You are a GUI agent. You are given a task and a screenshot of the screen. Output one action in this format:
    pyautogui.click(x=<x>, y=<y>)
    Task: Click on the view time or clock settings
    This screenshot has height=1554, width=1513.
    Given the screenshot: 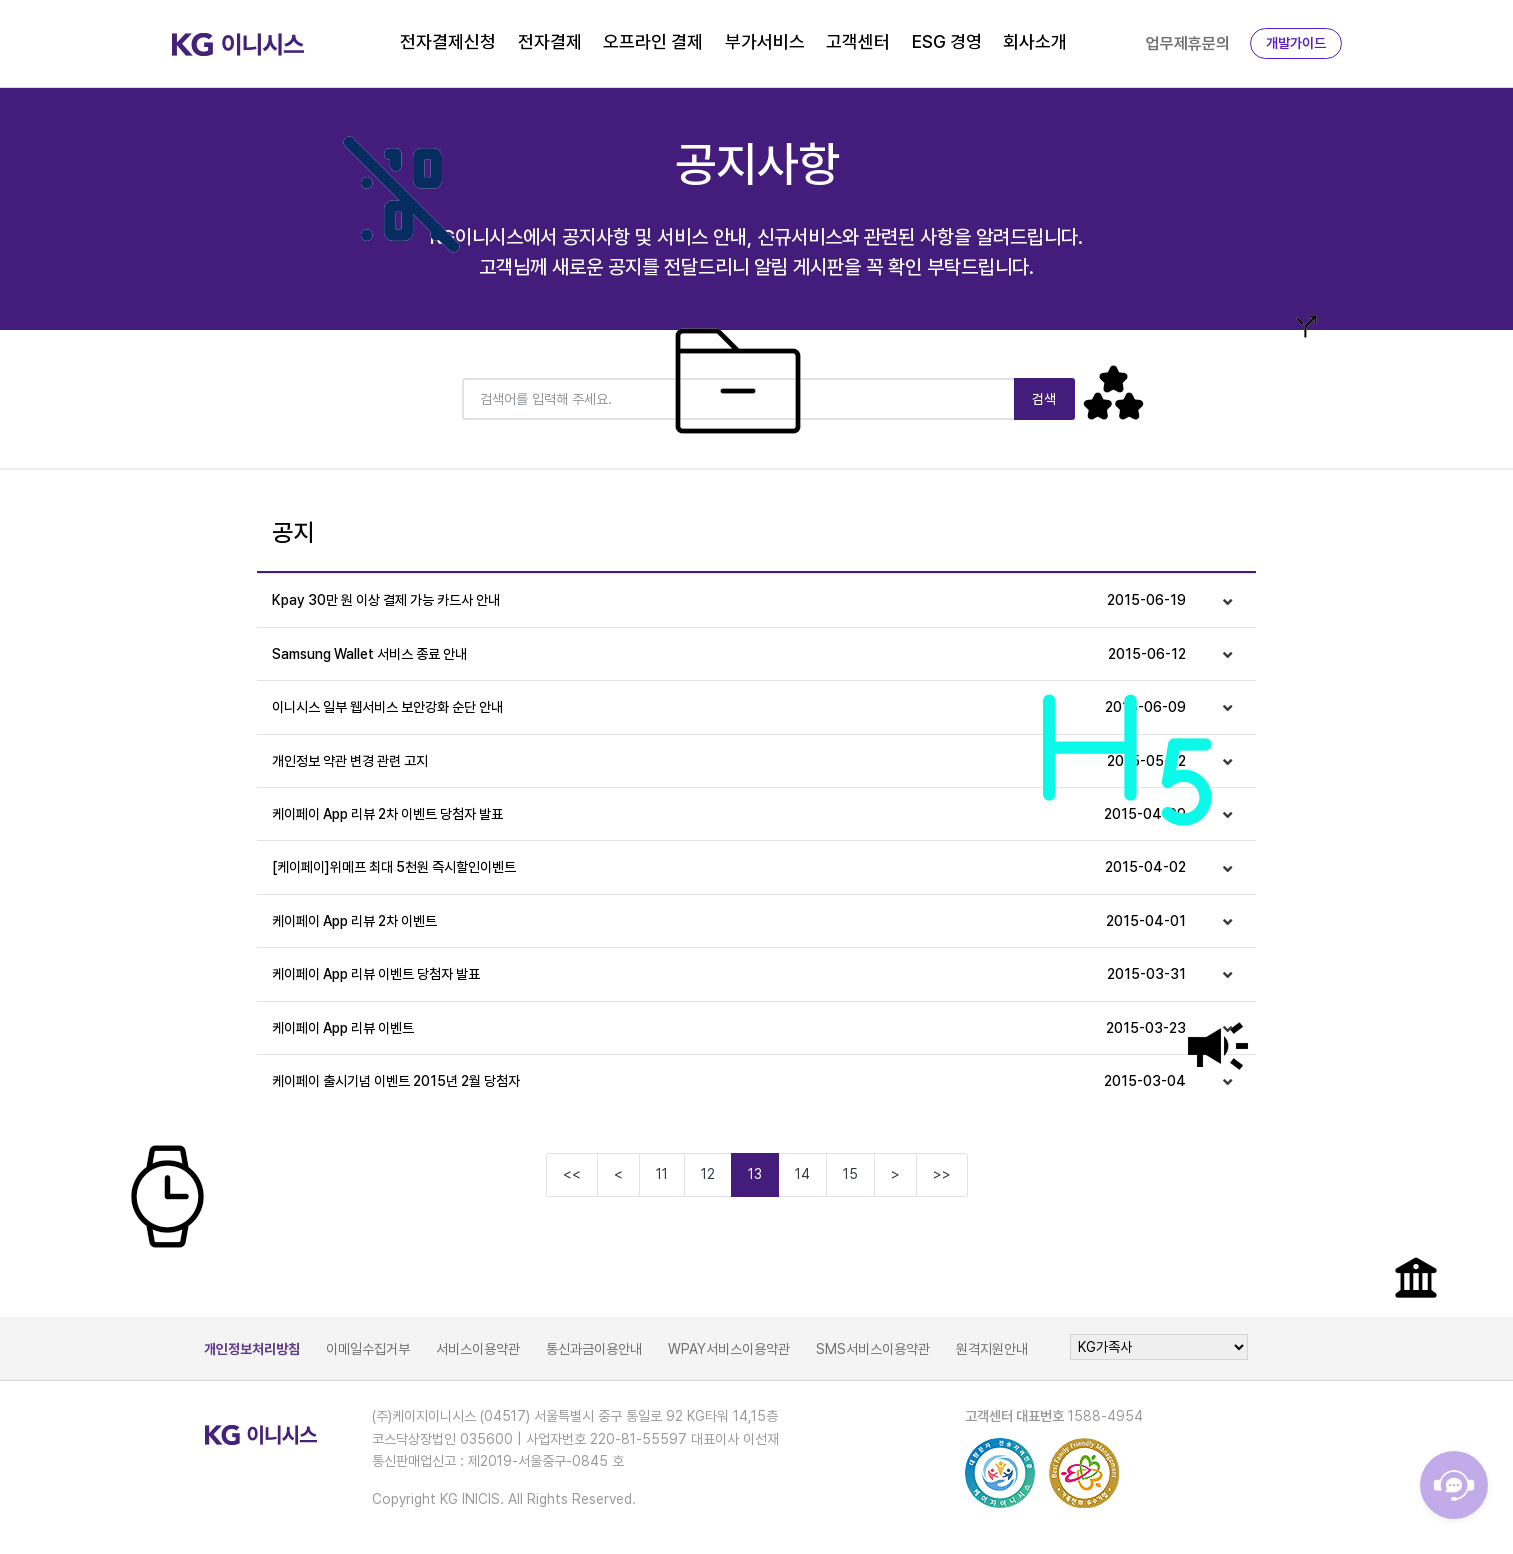 What is the action you would take?
    pyautogui.click(x=167, y=1196)
    